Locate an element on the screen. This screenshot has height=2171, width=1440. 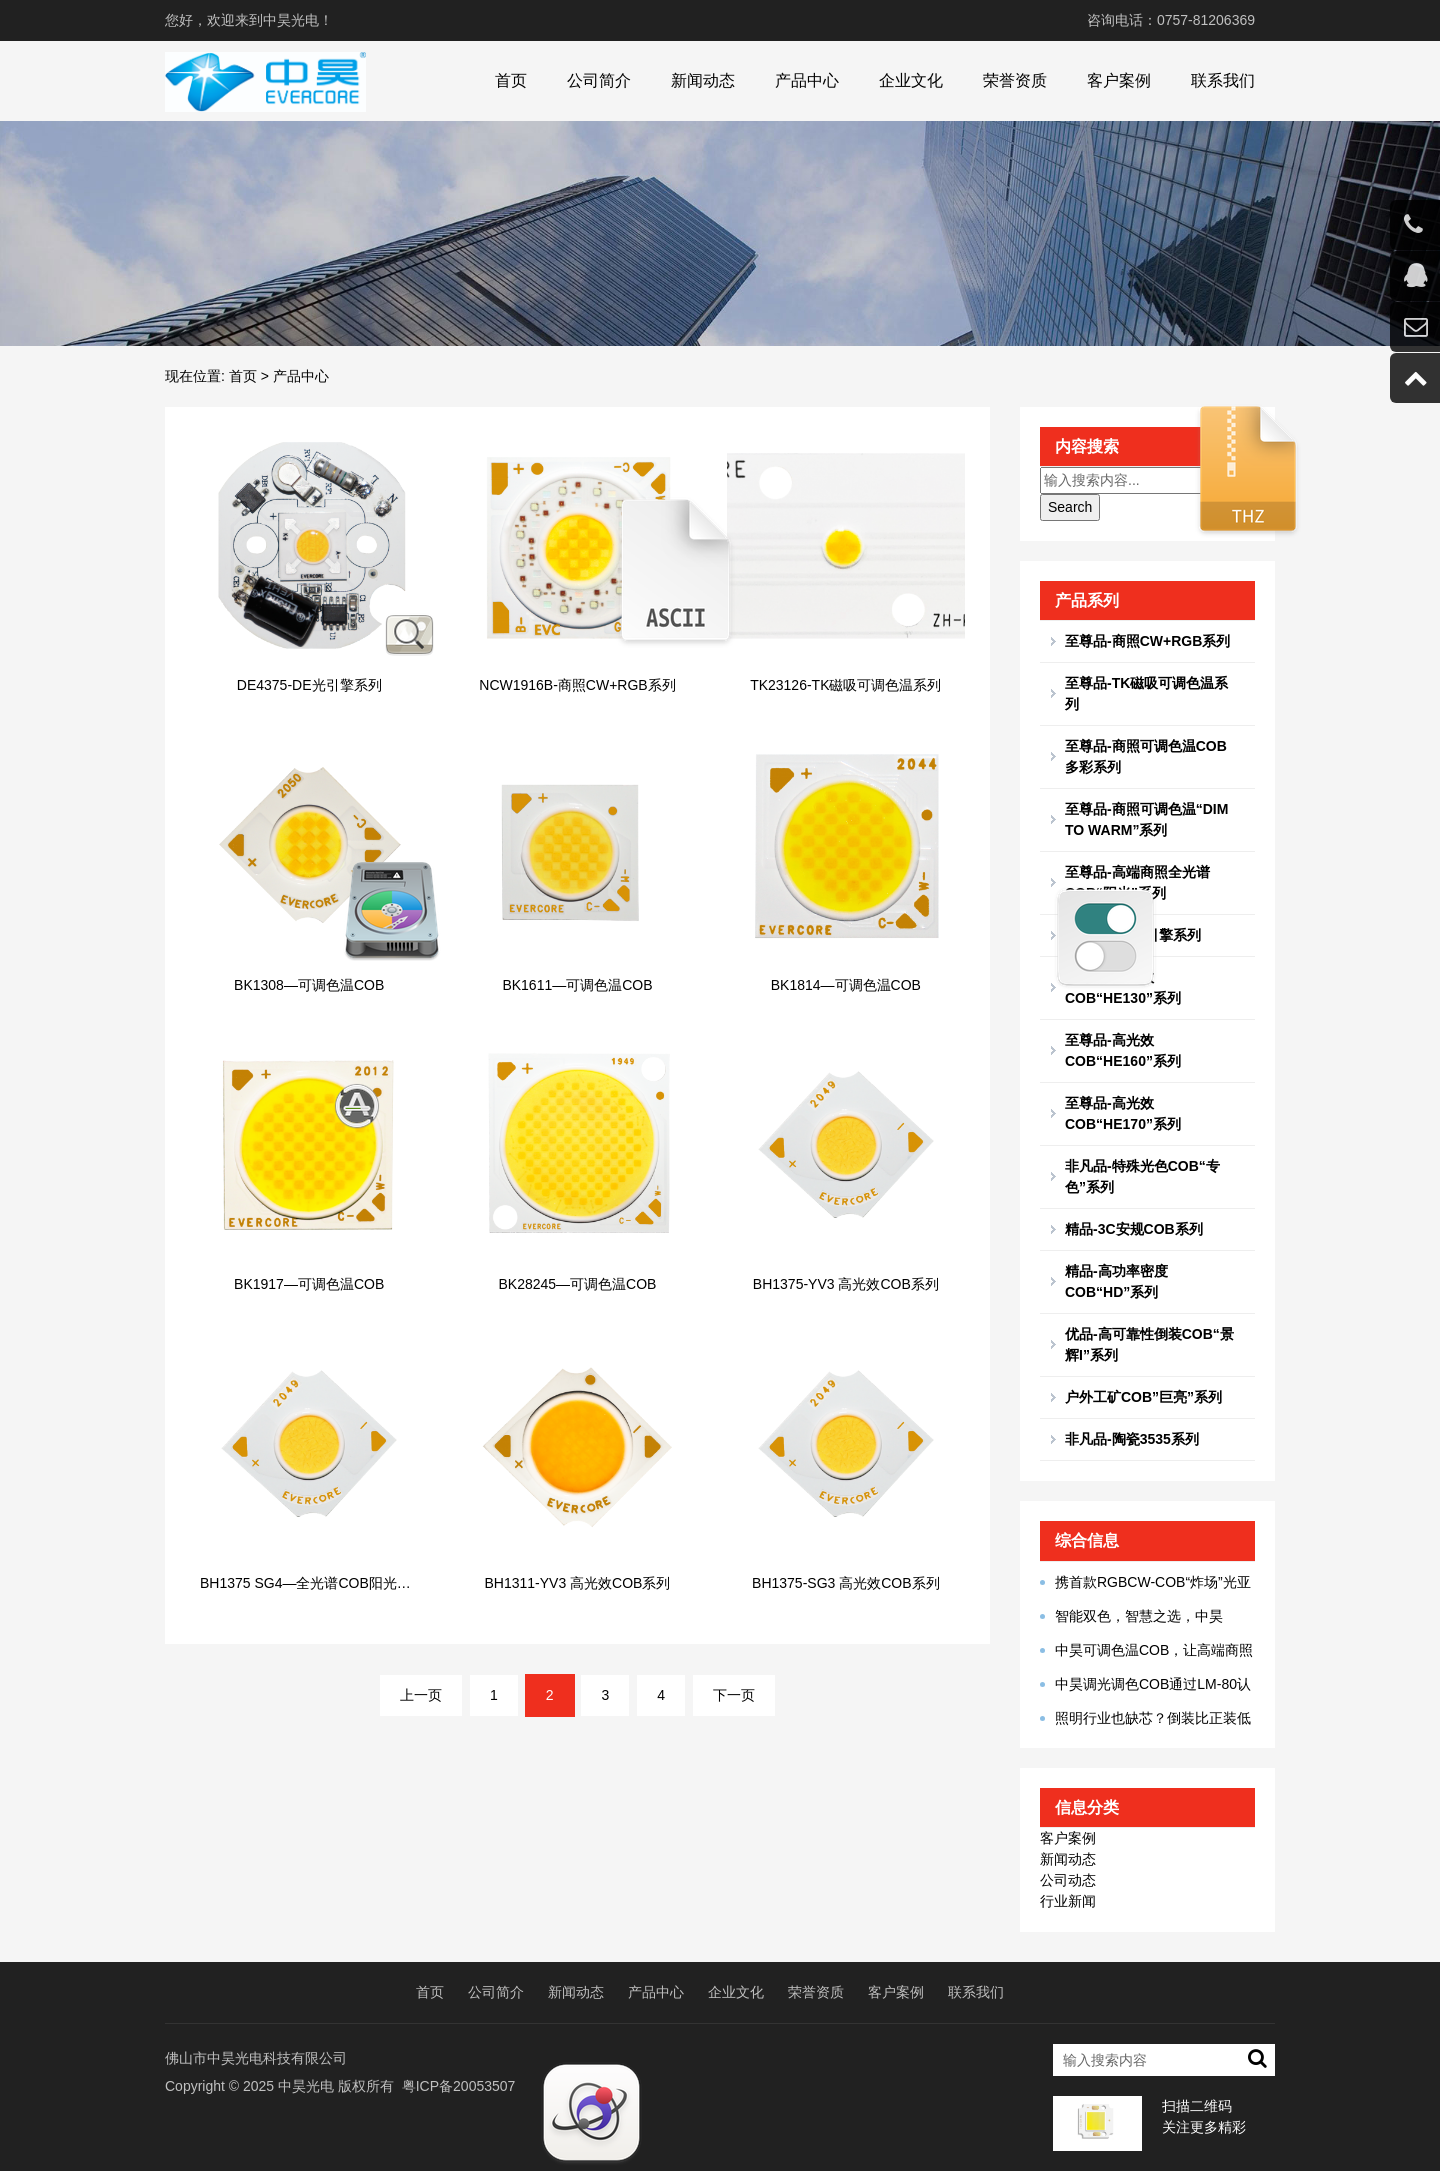
view disk partitions on a multi-partition drive is located at coordinates (392, 910).